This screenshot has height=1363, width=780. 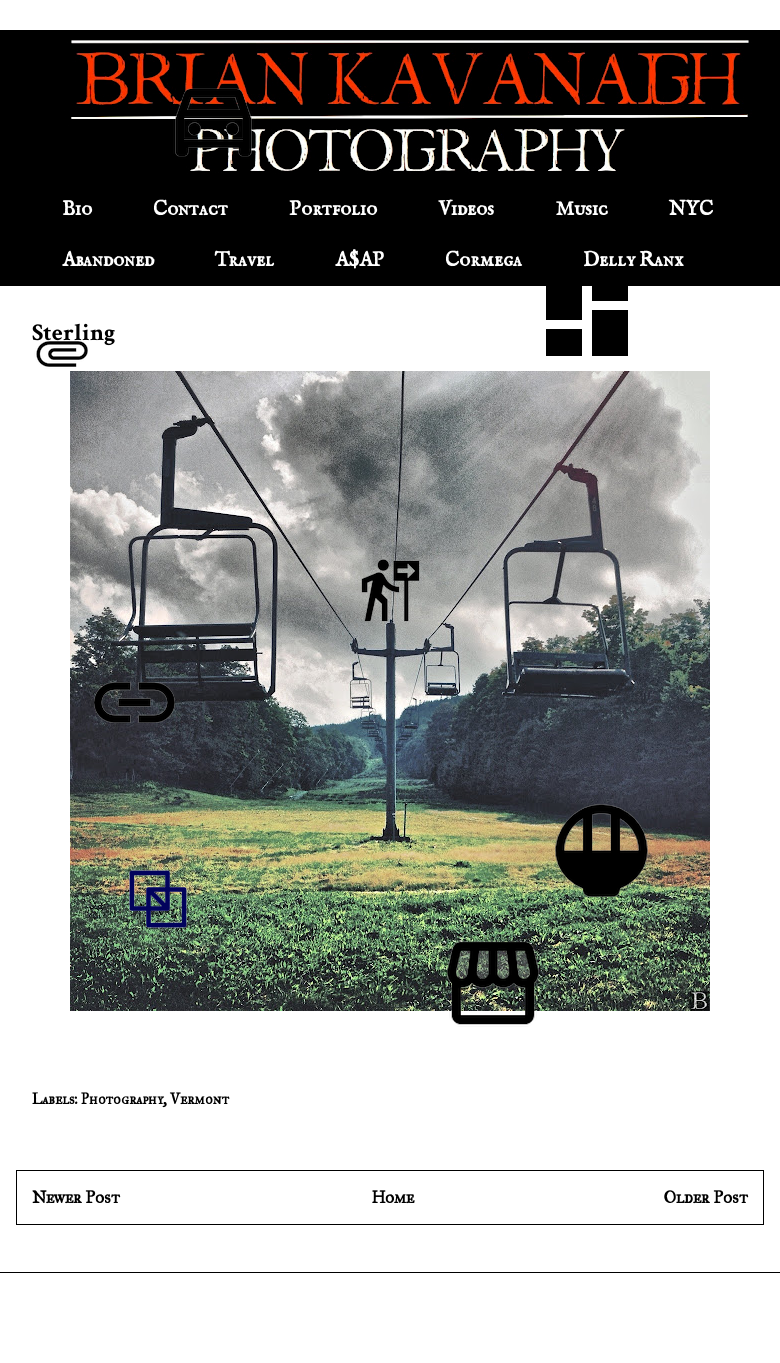 I want to click on intersect or merge two layers, so click(x=158, y=899).